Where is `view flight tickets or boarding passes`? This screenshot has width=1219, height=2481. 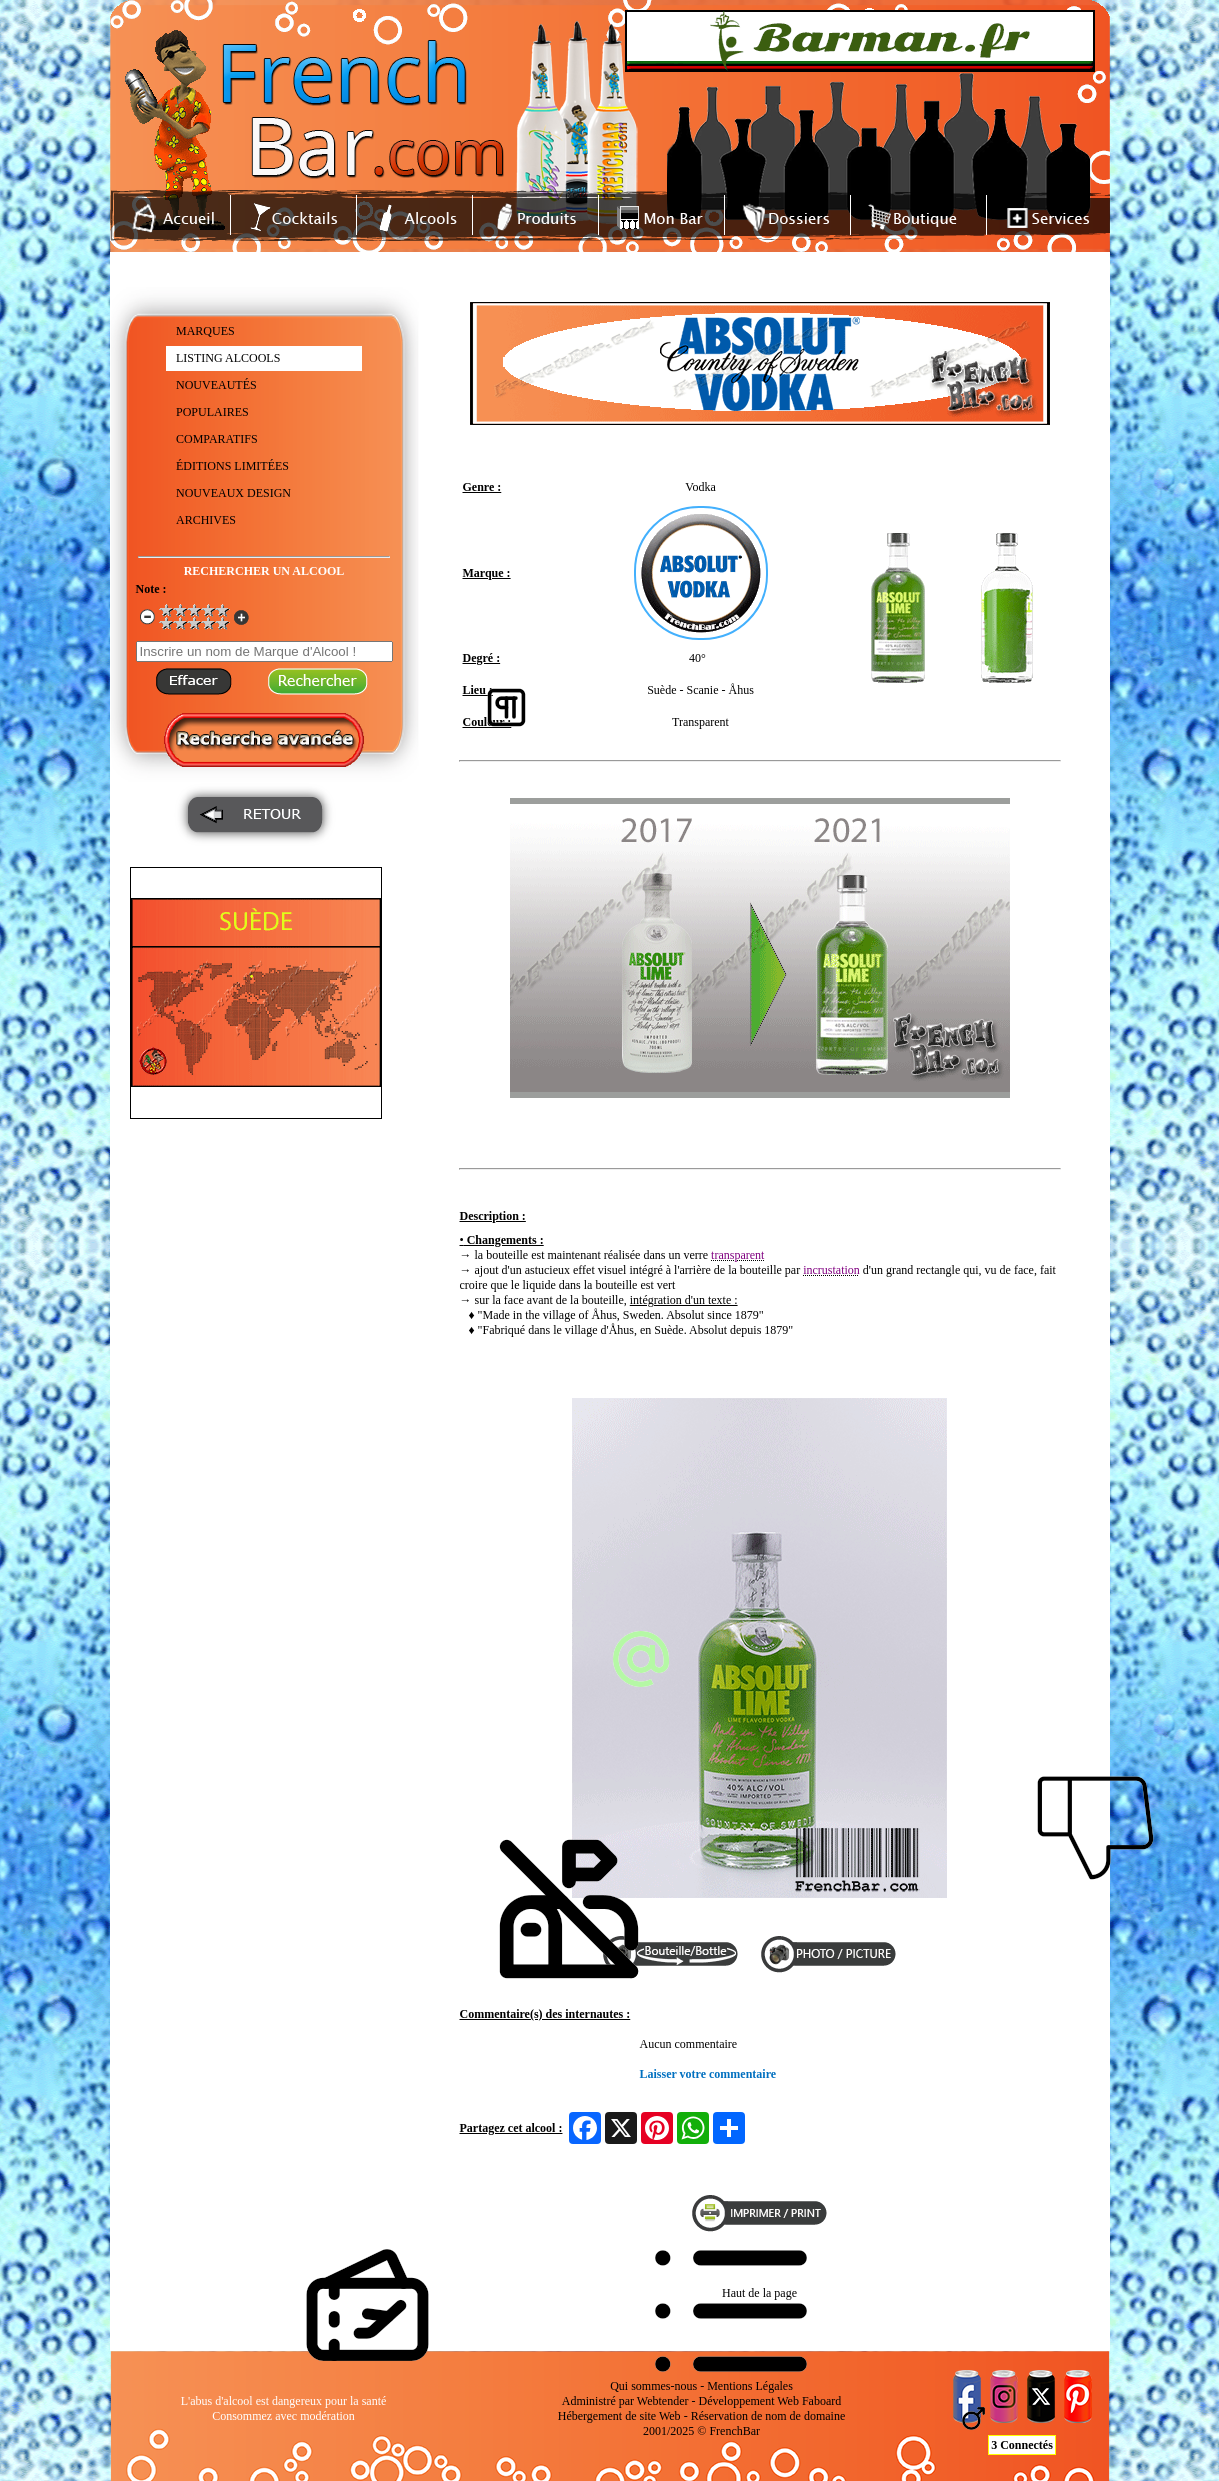 view flight tickets or boarding passes is located at coordinates (367, 2305).